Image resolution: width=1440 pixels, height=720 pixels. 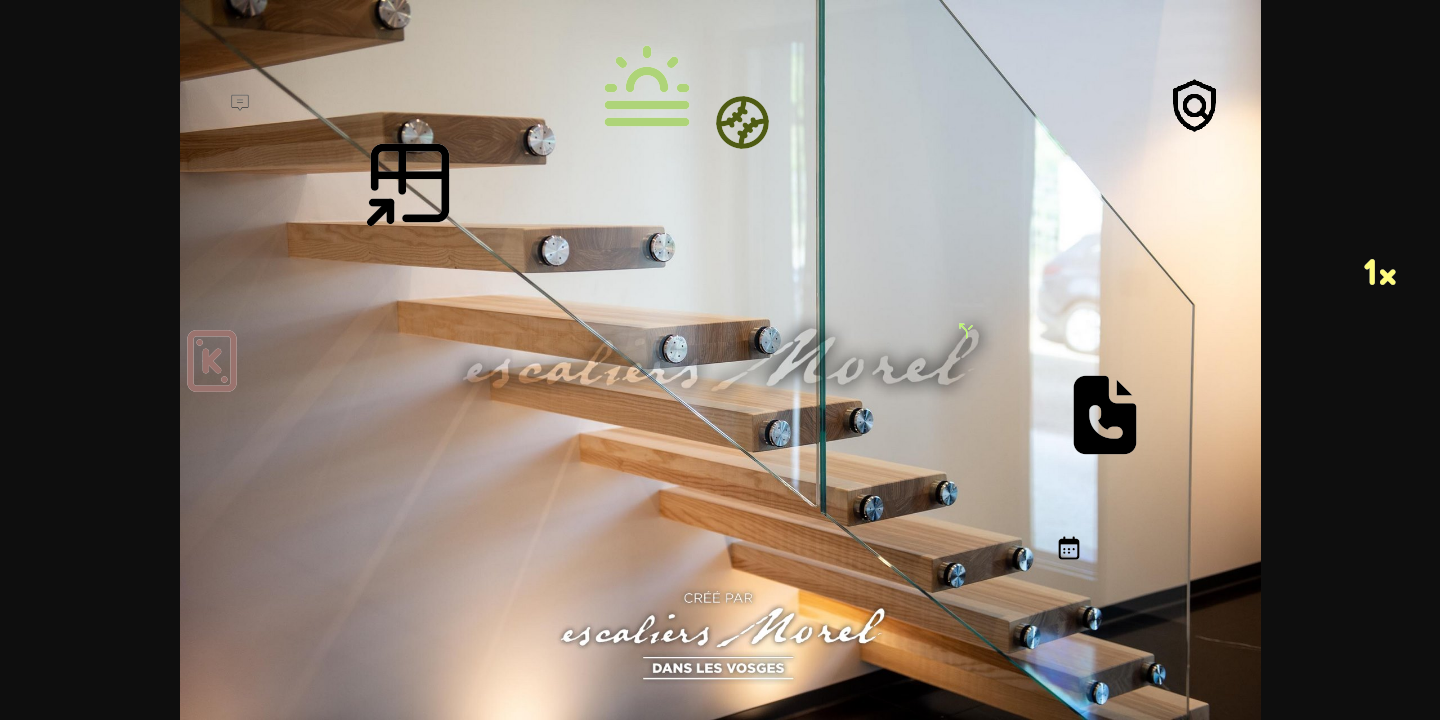 What do you see at coordinates (1380, 272) in the screenshot?
I see `set playback speed to 1x (normal speed)` at bounding box center [1380, 272].